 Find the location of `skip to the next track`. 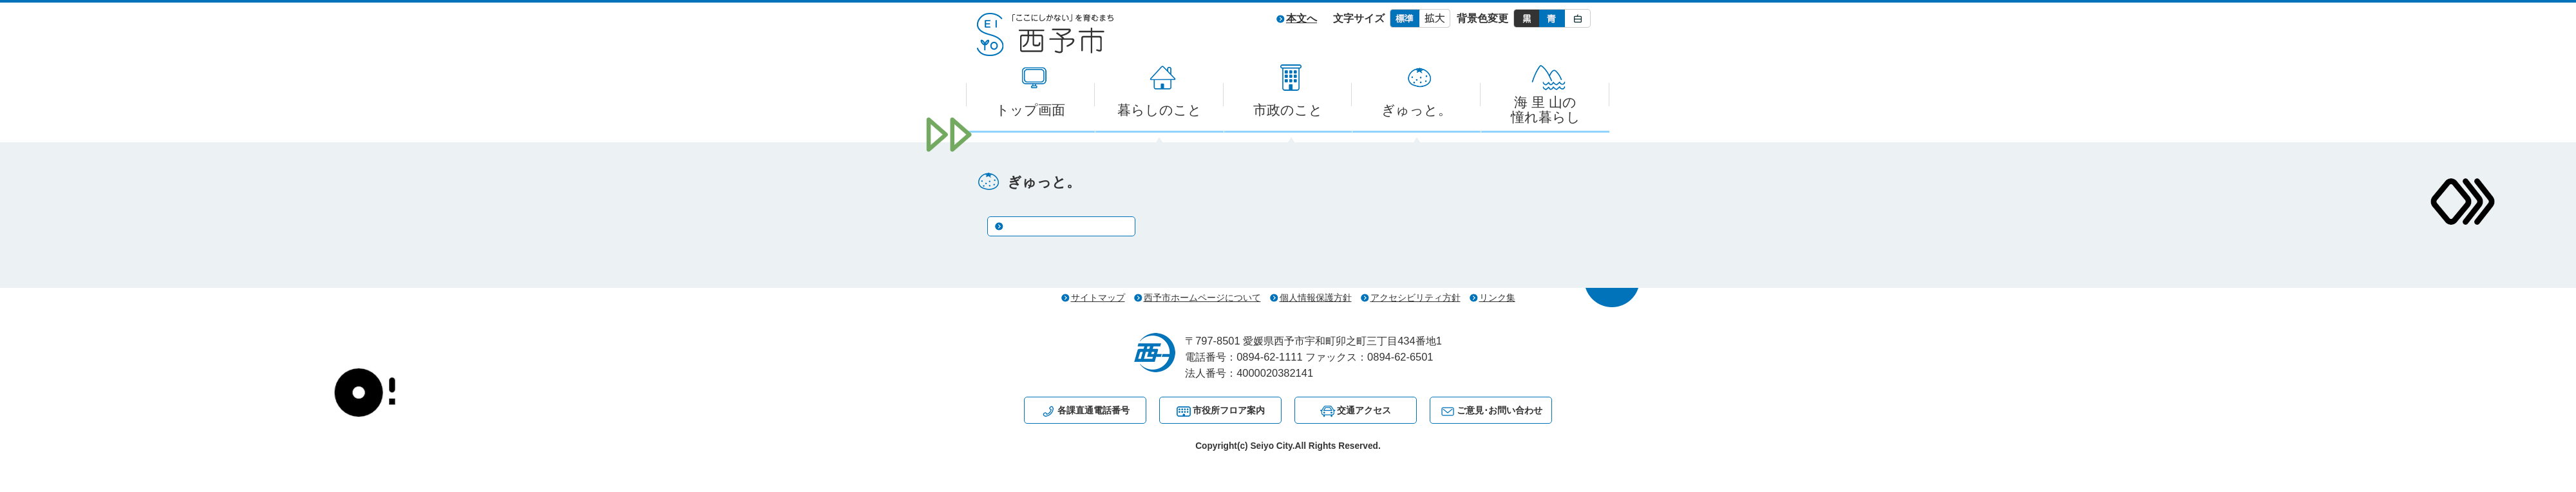

skip to the next track is located at coordinates (948, 135).